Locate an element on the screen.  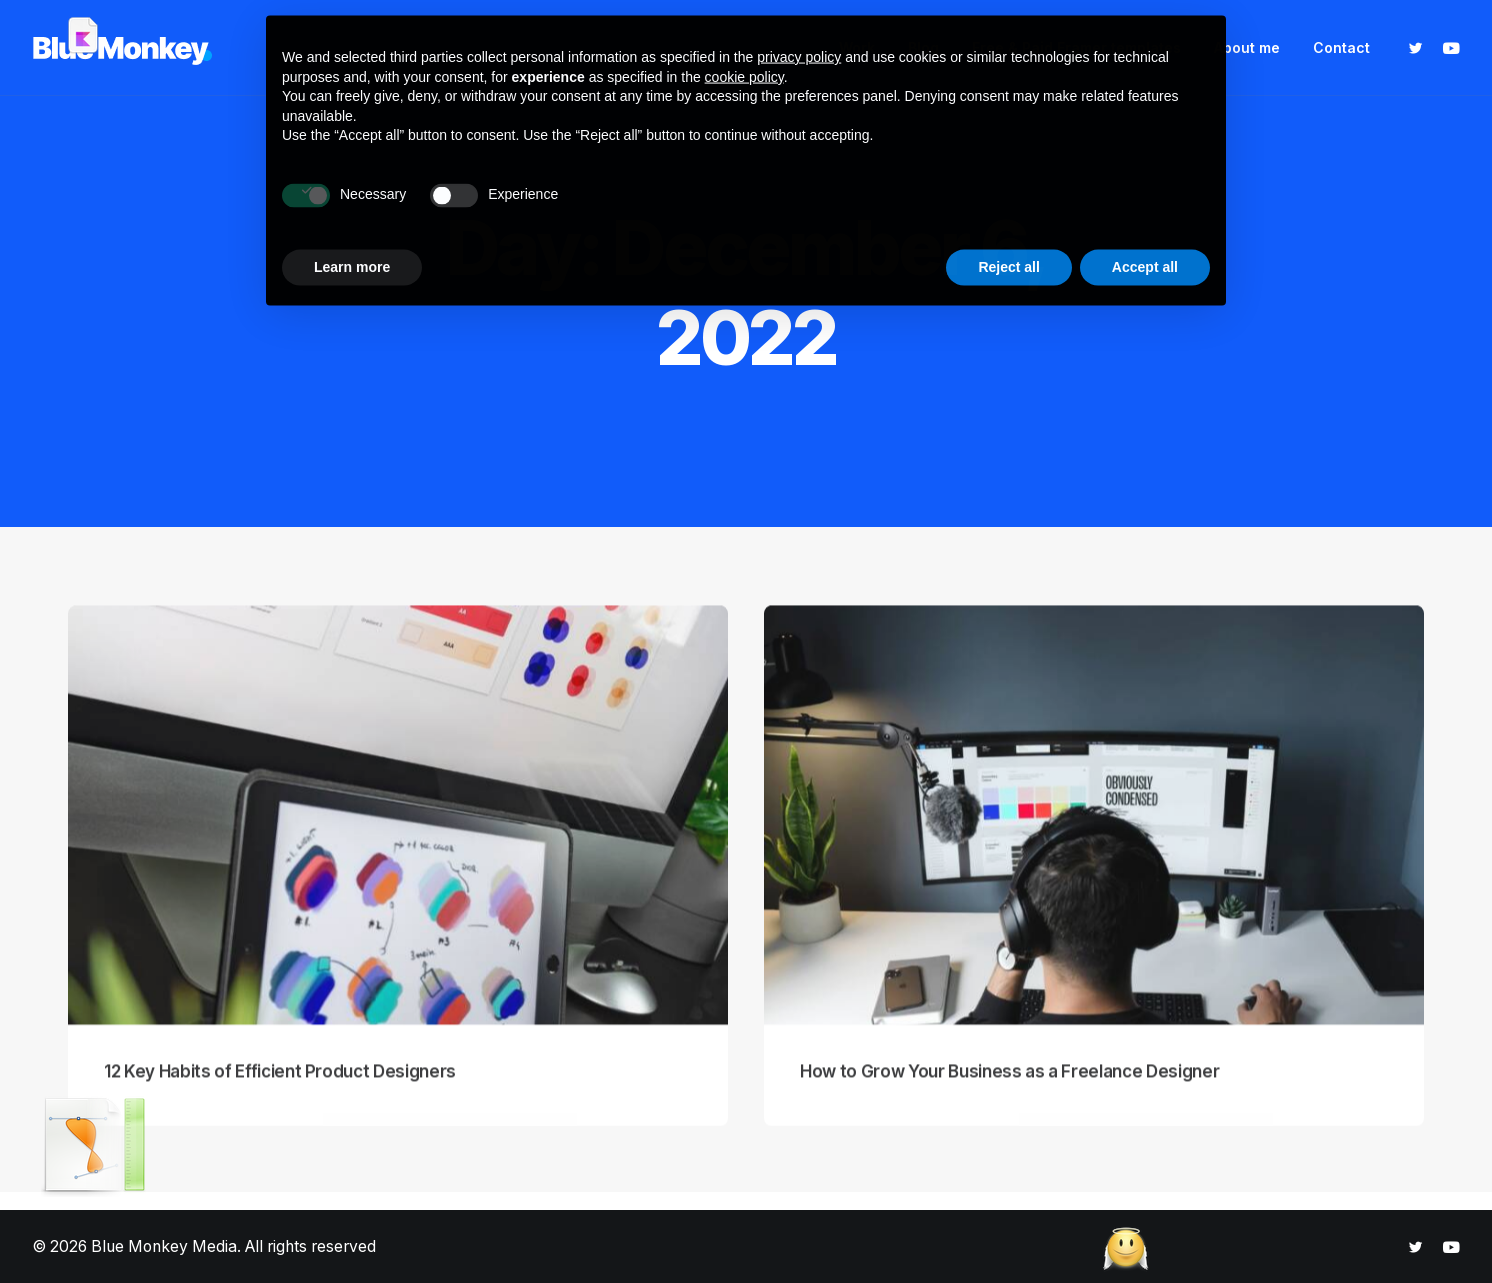
indicates a kotlin source code file is located at coordinates (83, 35).